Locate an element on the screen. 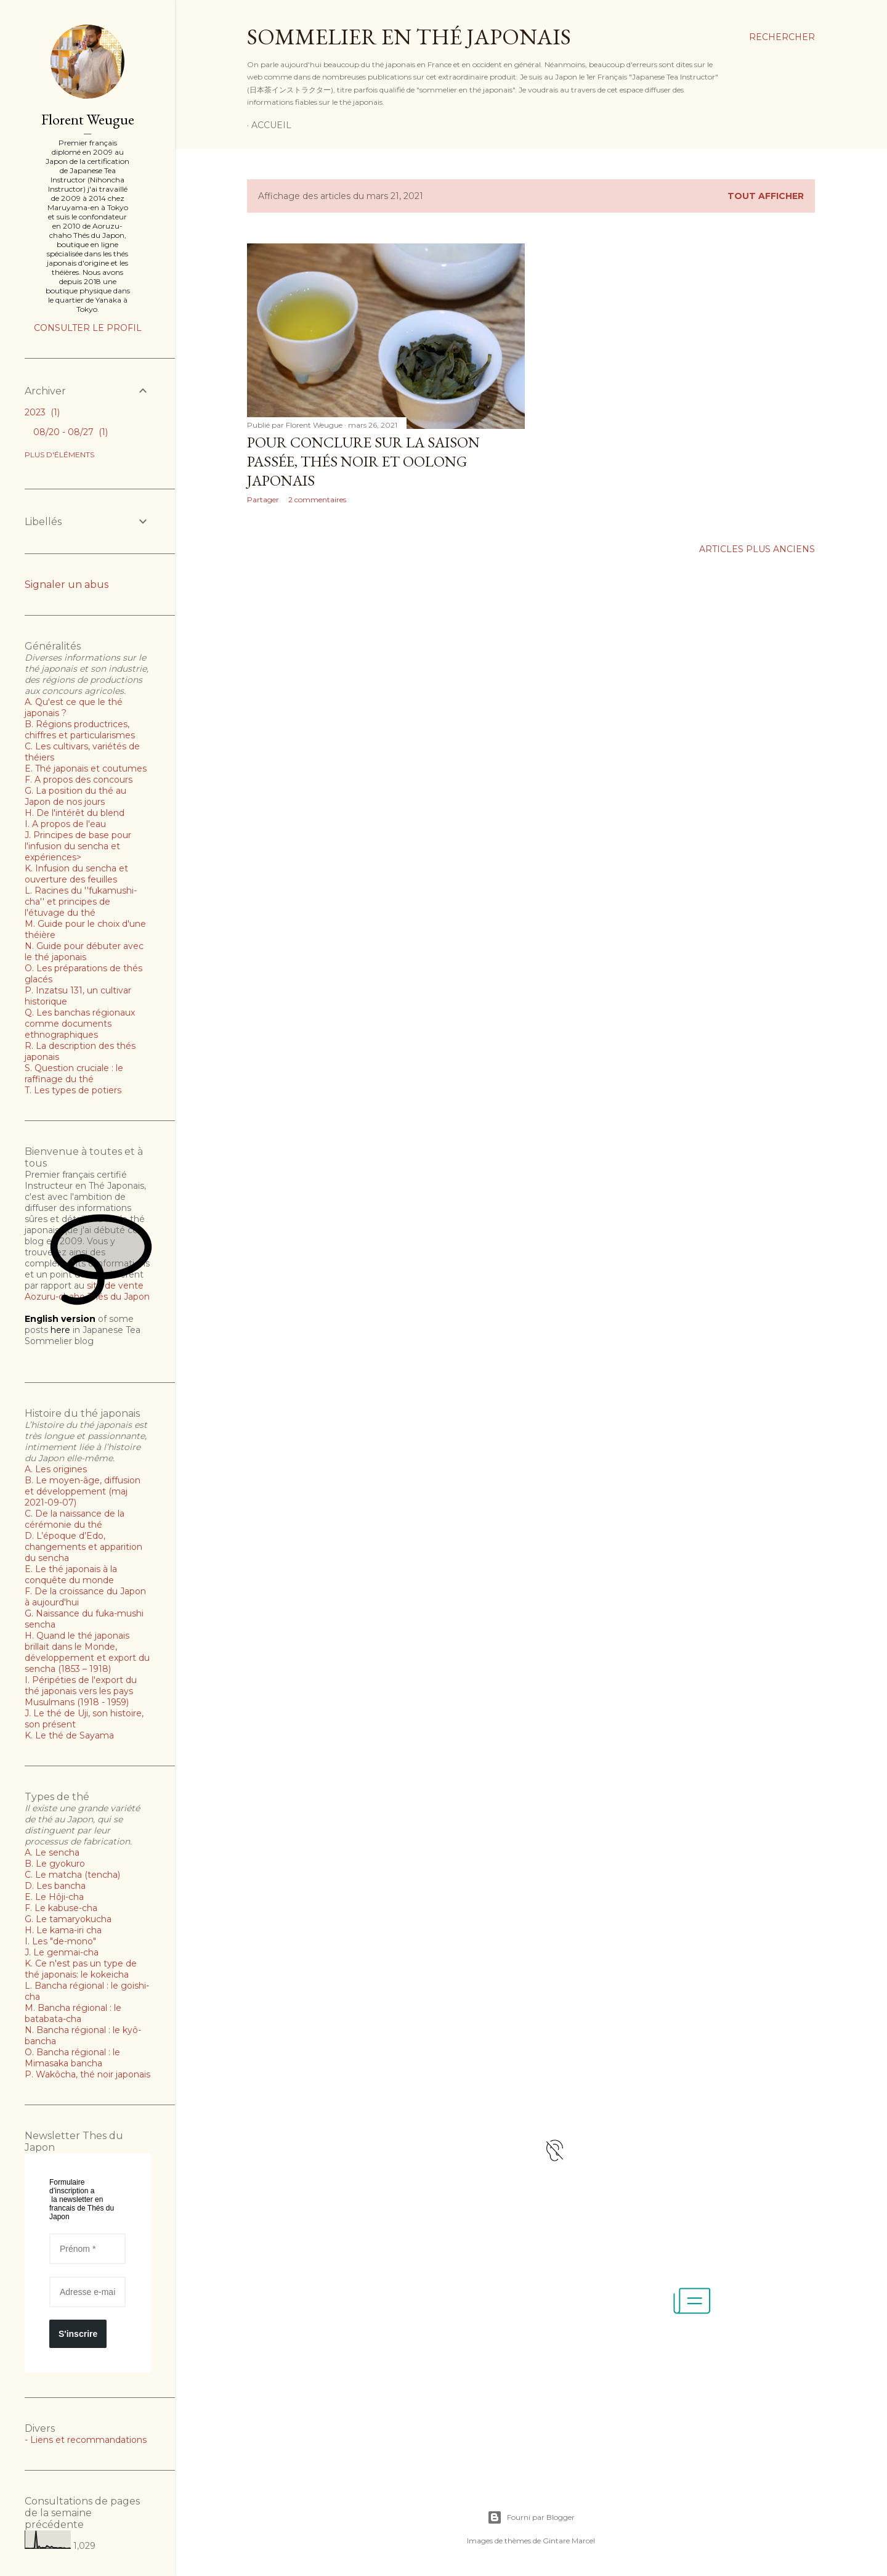 Image resolution: width=887 pixels, height=2576 pixels. mute or disable audio listening is located at coordinates (554, 2150).